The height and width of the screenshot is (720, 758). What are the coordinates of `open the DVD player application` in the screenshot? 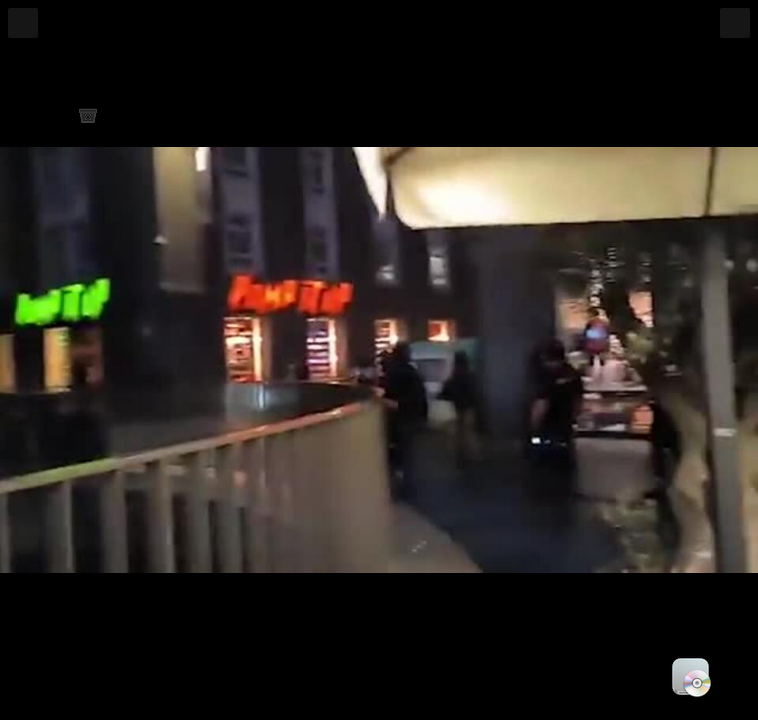 It's located at (690, 676).